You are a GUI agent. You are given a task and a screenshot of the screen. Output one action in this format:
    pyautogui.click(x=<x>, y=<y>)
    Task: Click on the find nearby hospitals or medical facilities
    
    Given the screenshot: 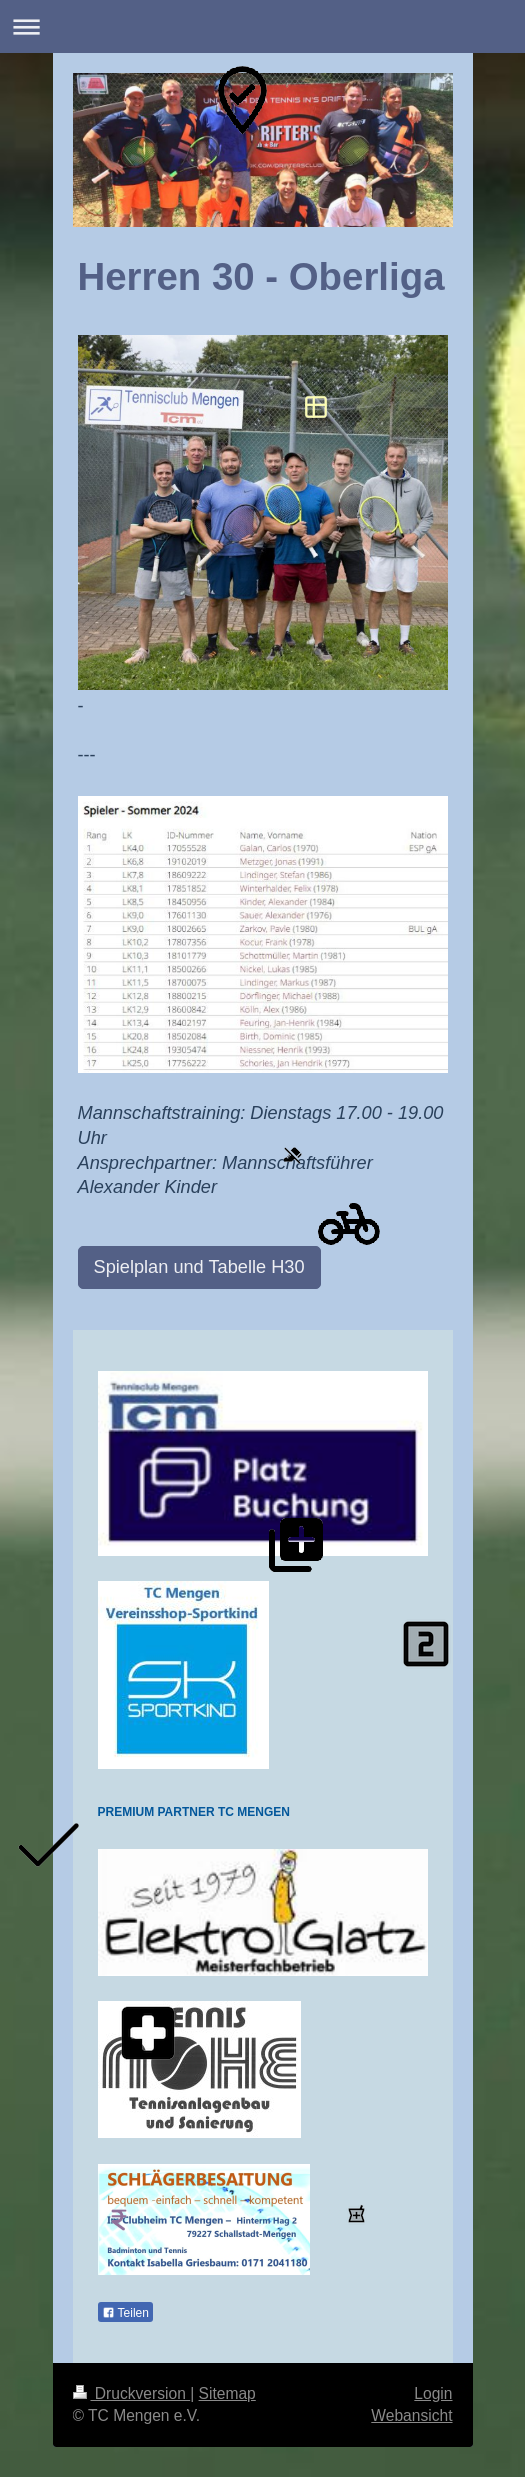 What is the action you would take?
    pyautogui.click(x=148, y=2033)
    